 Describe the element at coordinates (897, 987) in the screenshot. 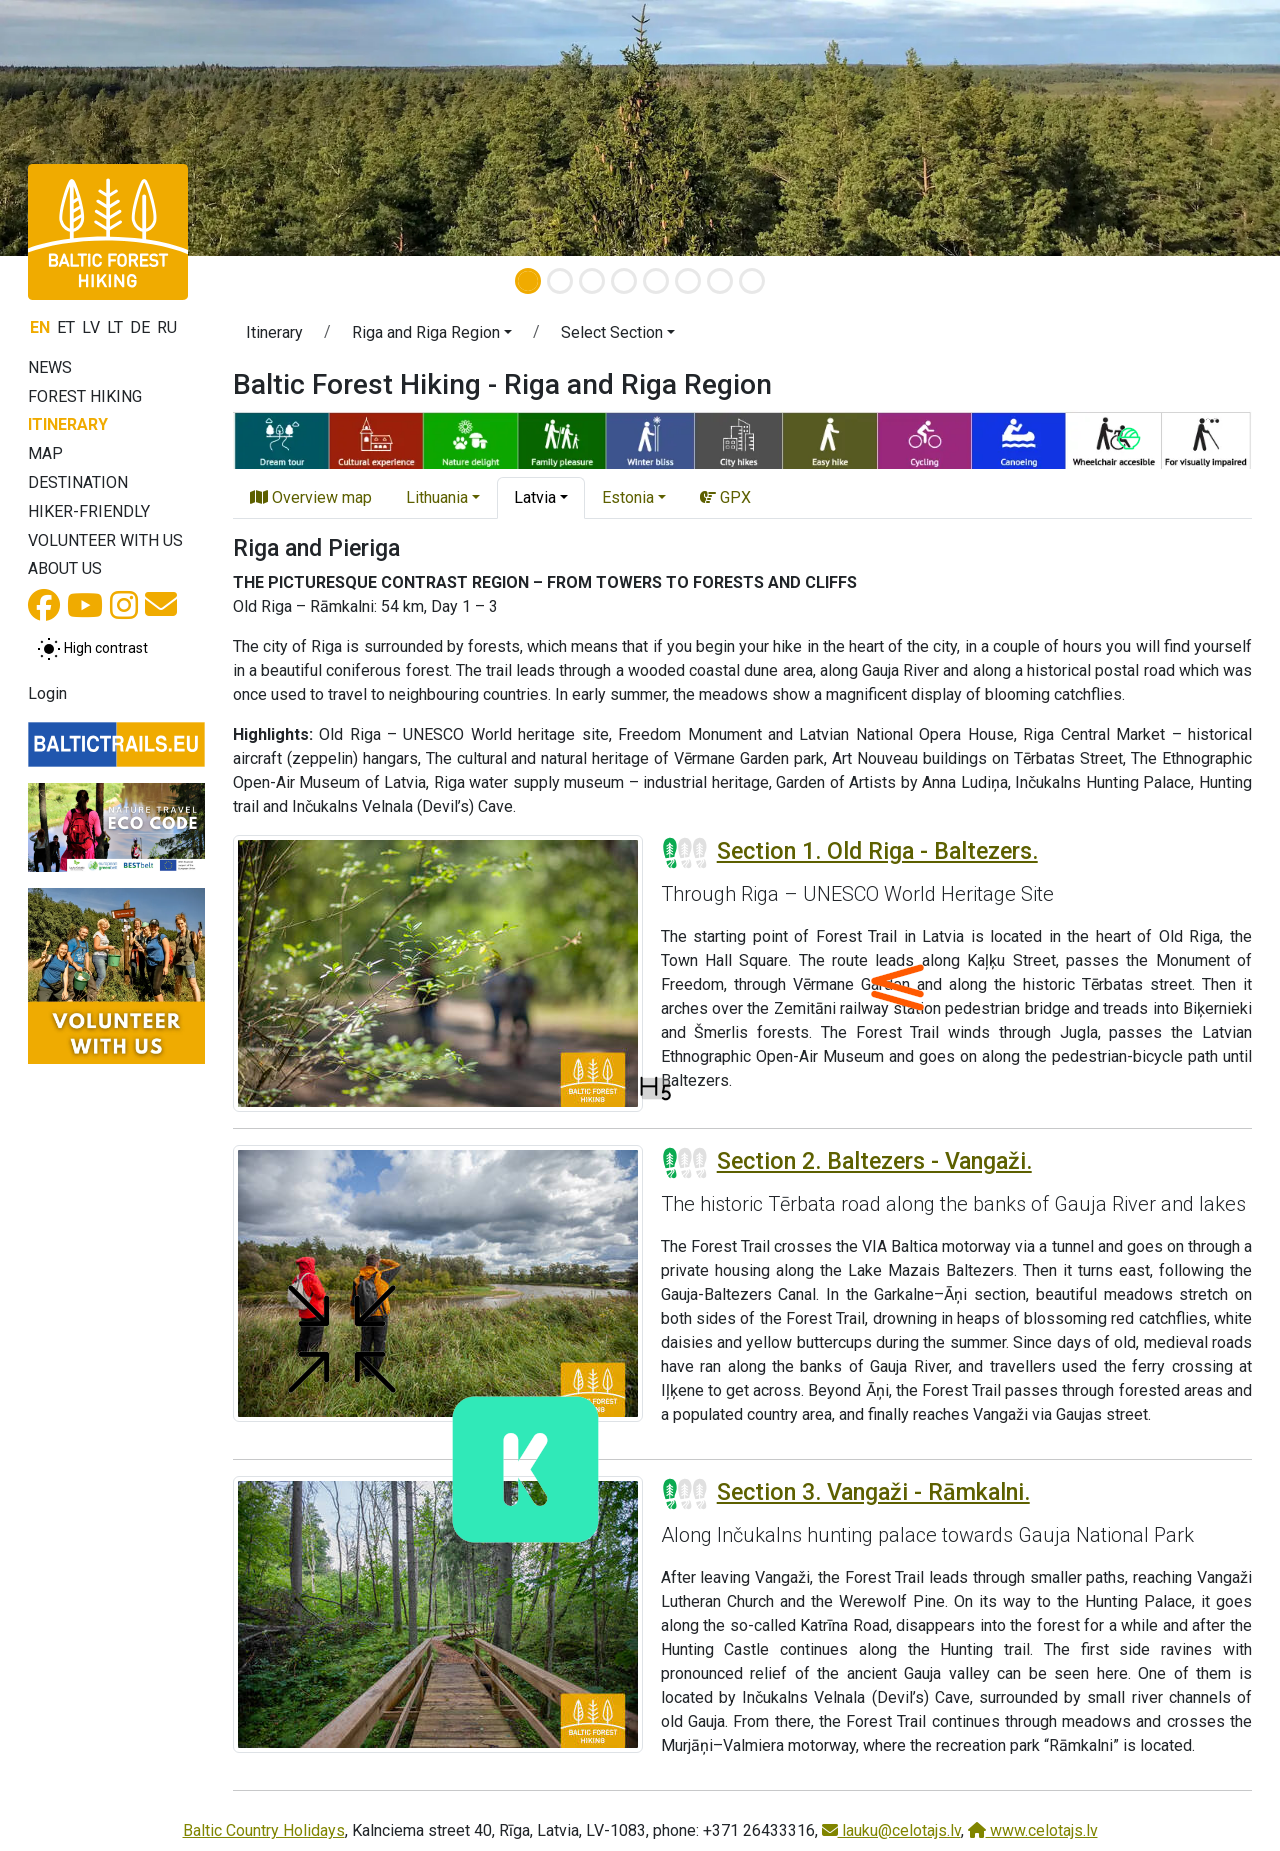

I see `less than or equal to mathematical operator` at that location.